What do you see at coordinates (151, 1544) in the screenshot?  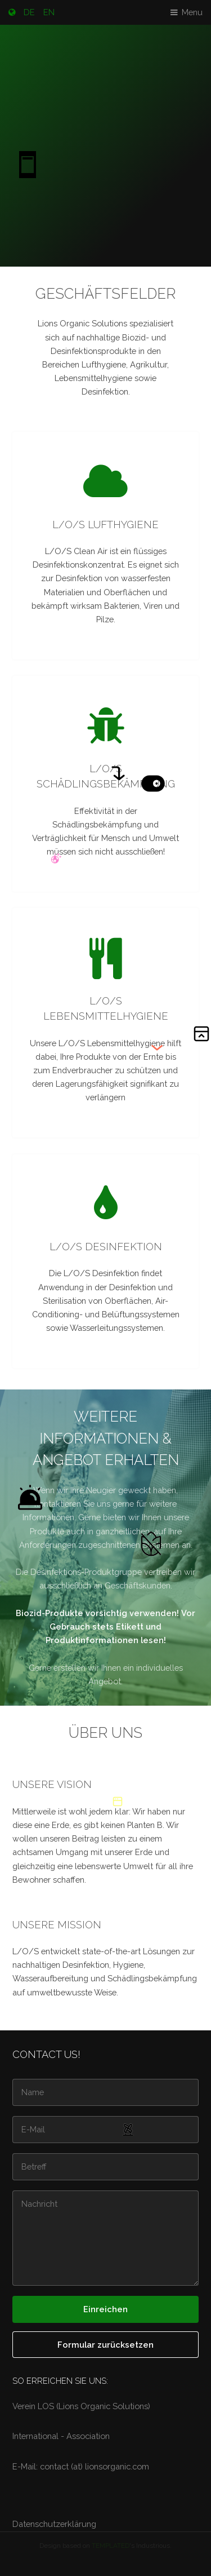 I see `indicates gluten-free or grain-free option` at bounding box center [151, 1544].